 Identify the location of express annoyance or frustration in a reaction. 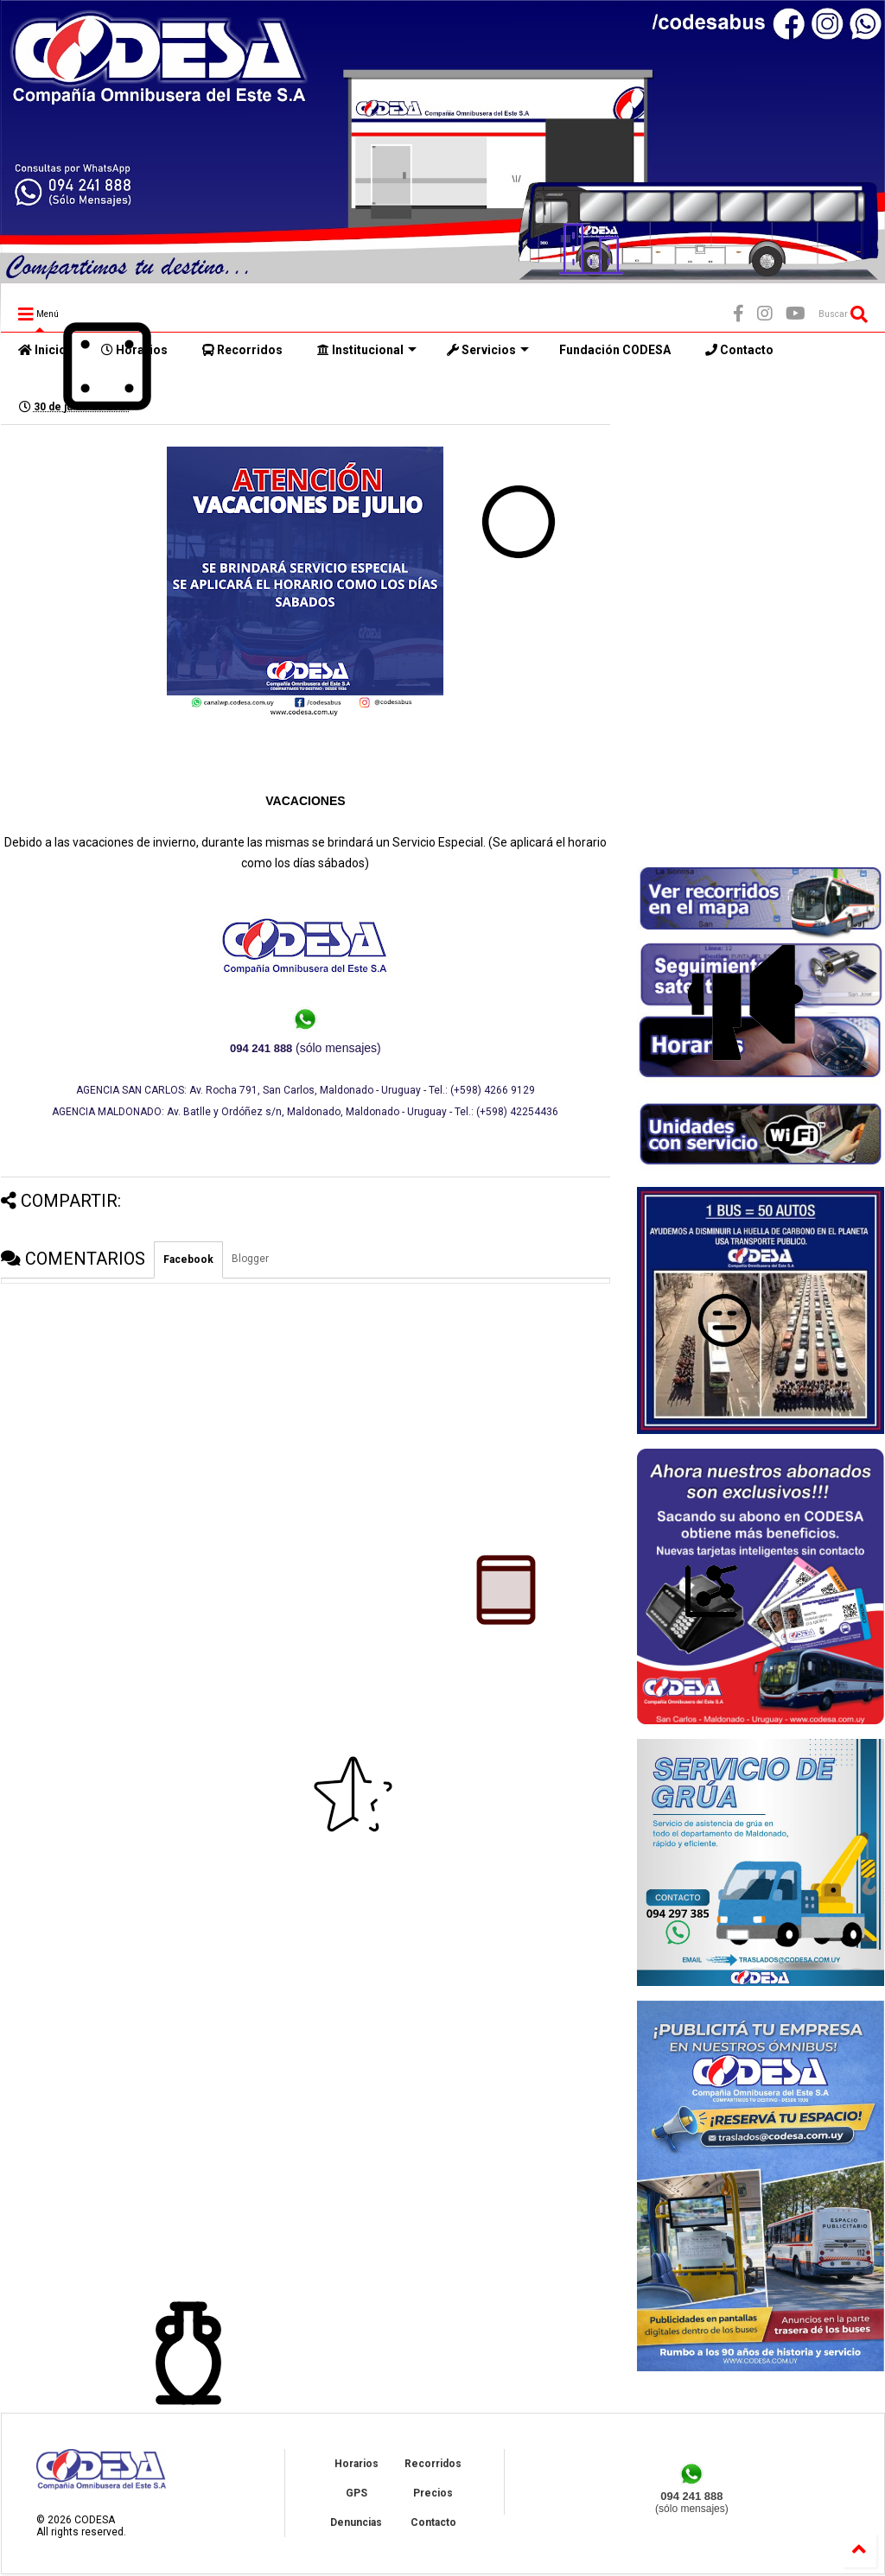
(724, 1320).